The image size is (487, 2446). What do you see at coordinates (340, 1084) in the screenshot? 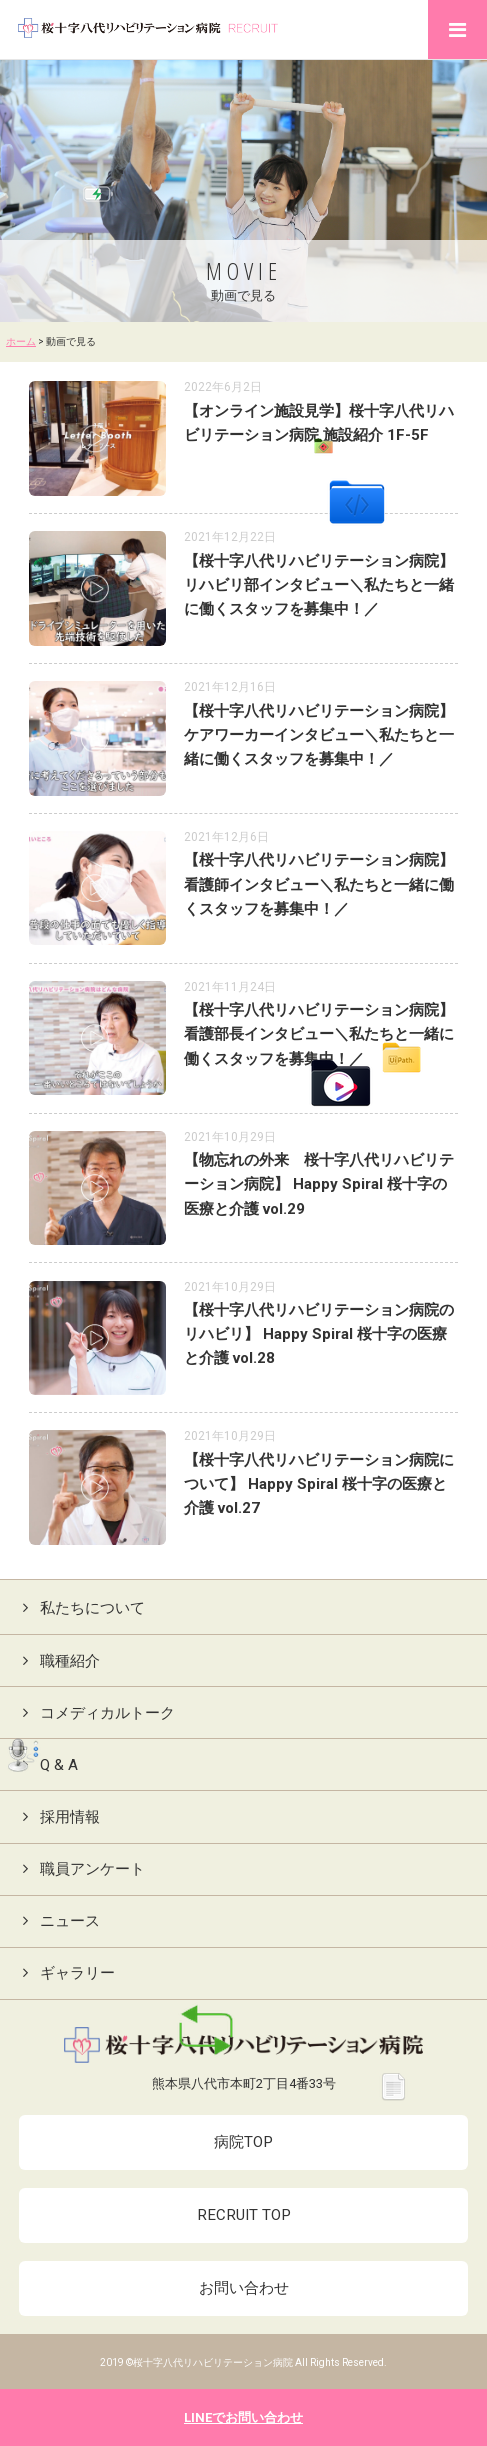
I see `folder containing youtube music vanced app files` at bounding box center [340, 1084].